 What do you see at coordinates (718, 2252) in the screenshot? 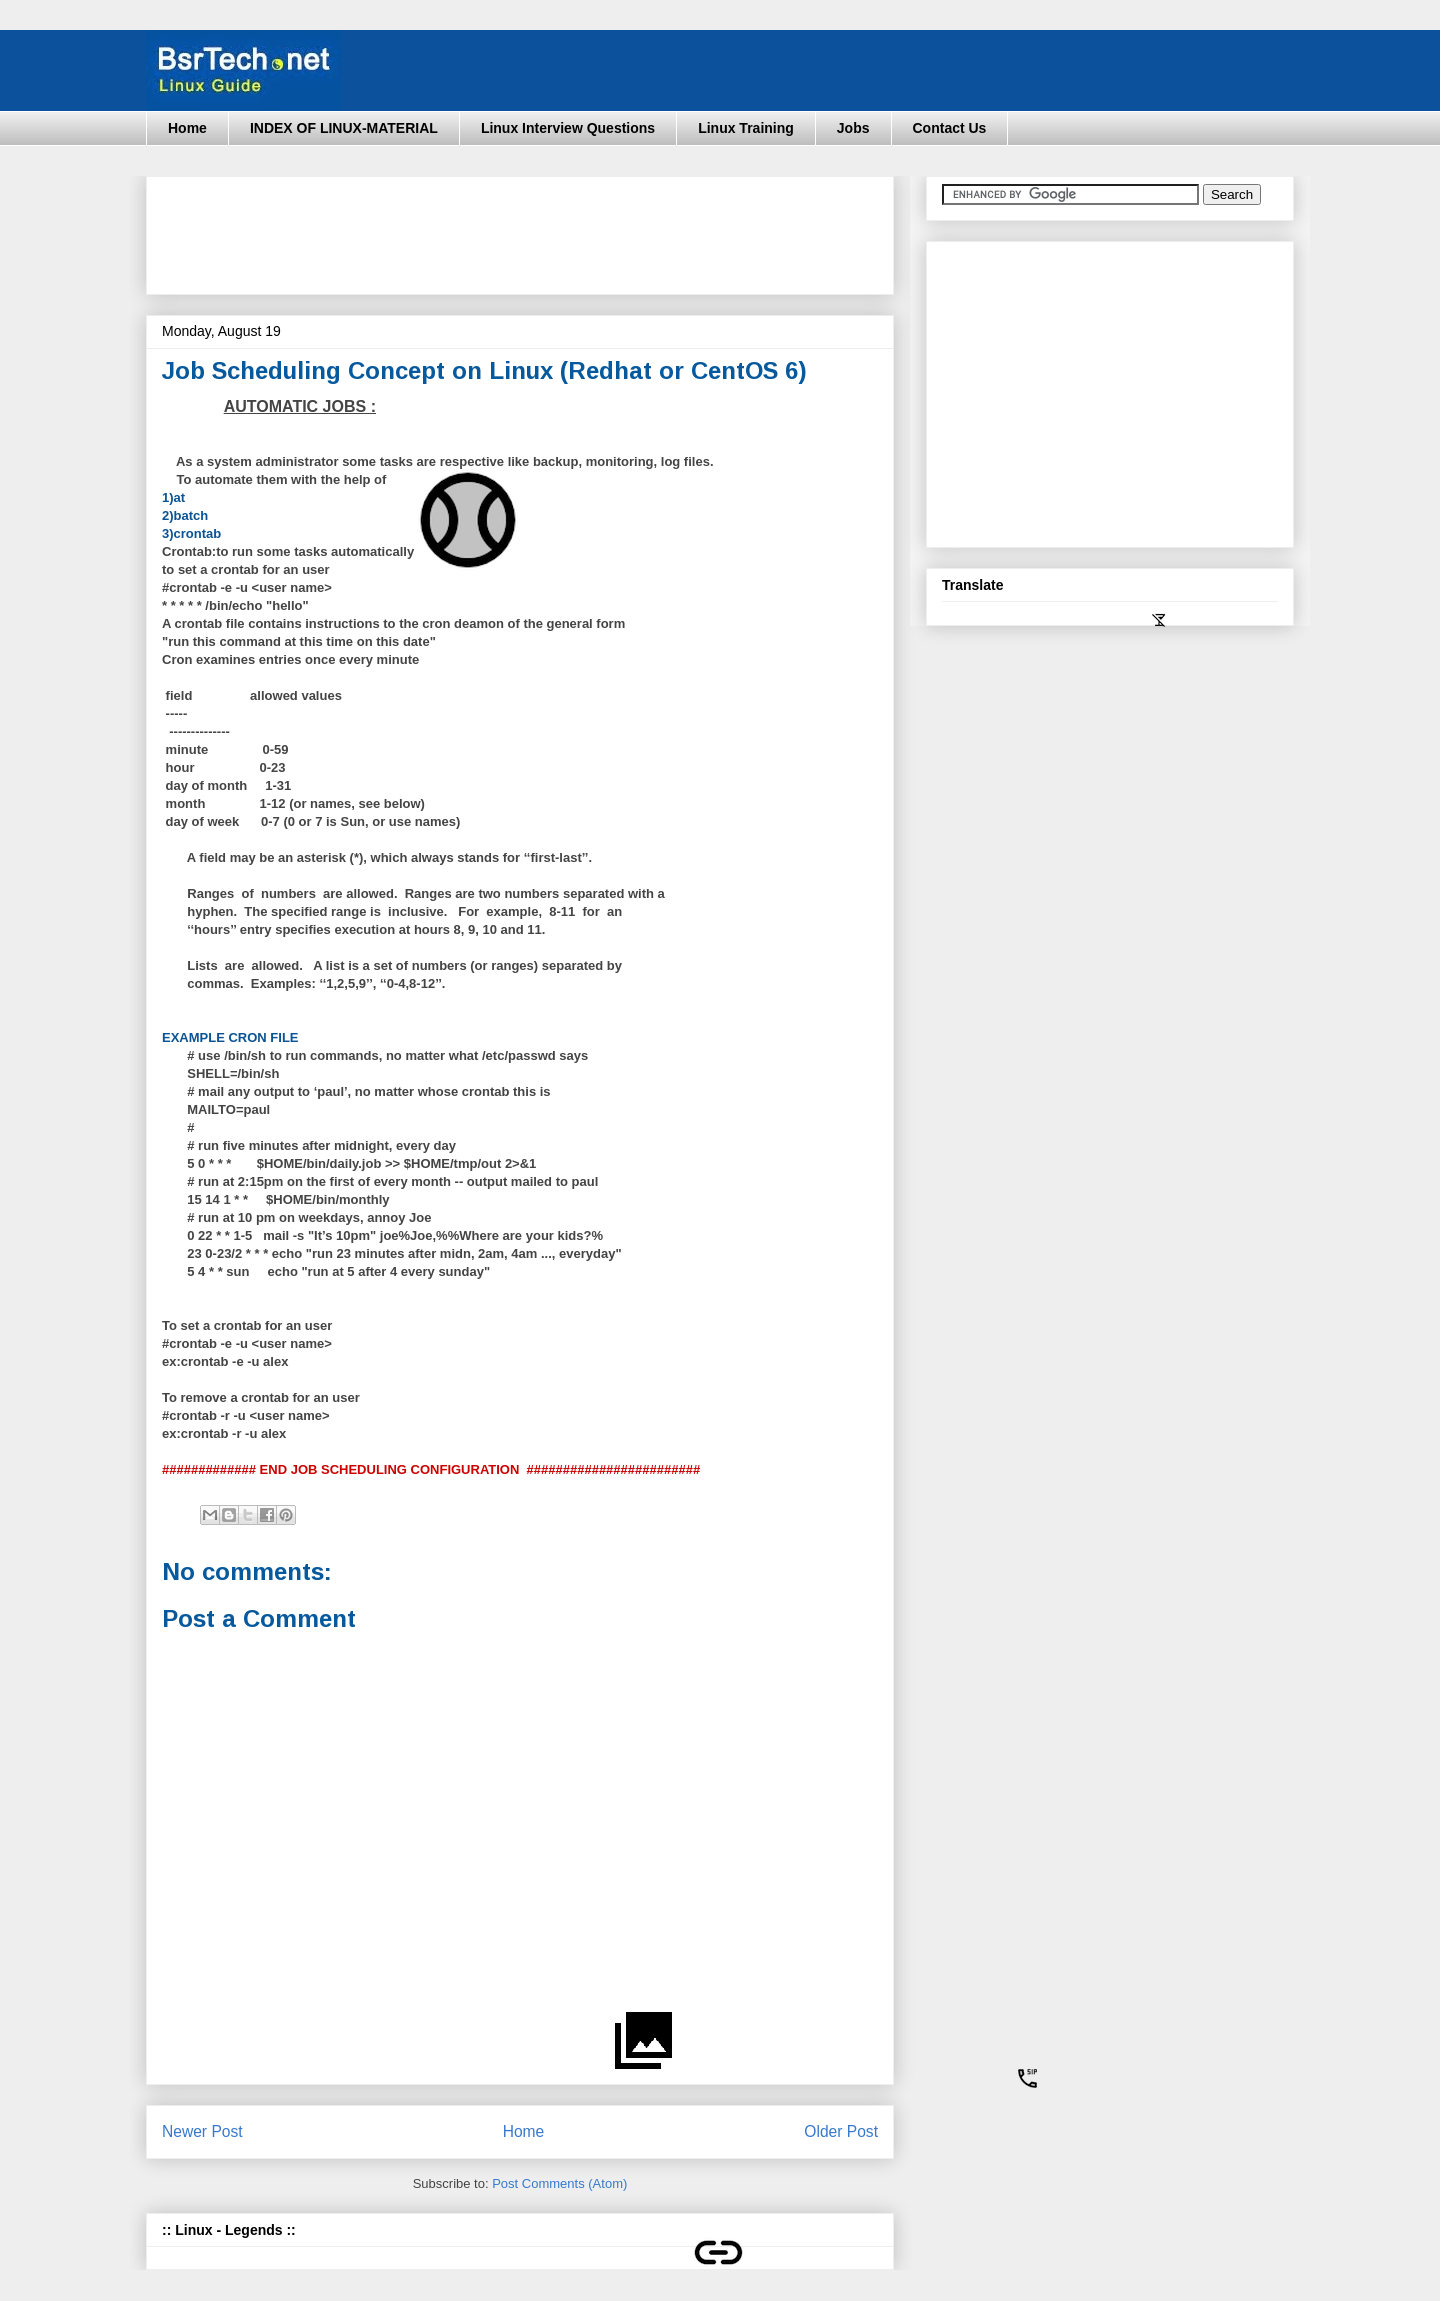
I see `copy or share a link` at bounding box center [718, 2252].